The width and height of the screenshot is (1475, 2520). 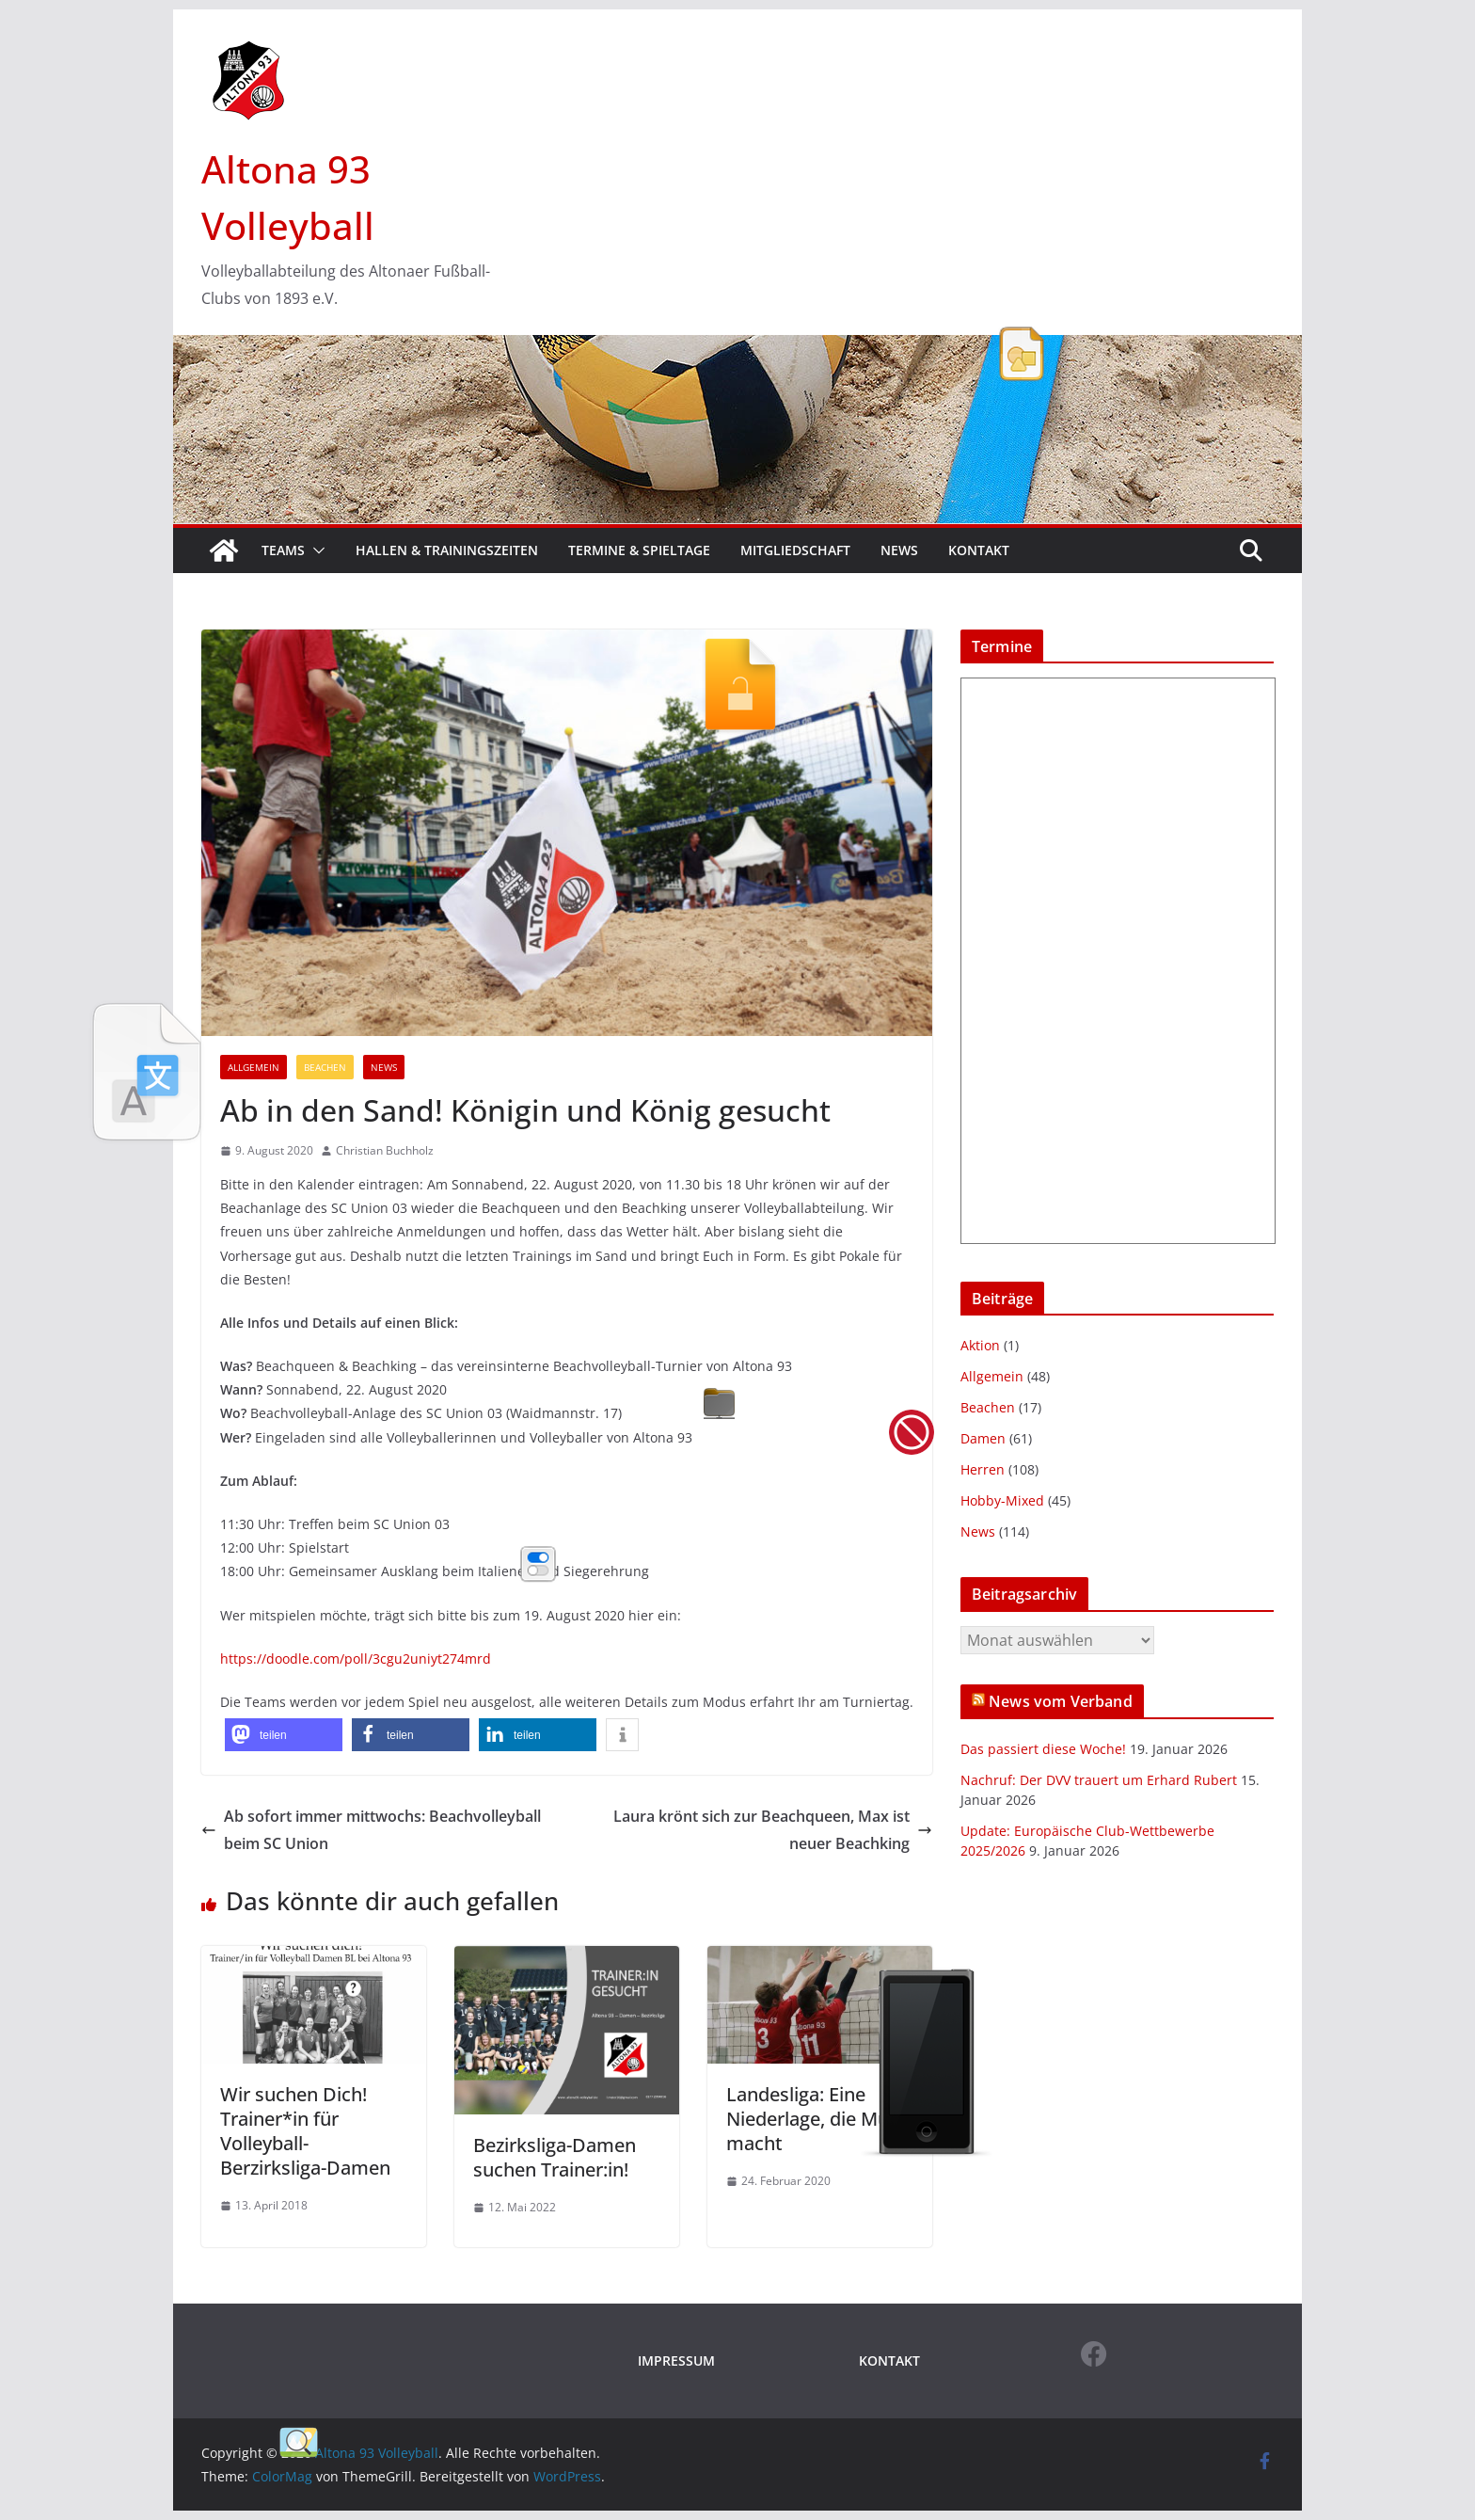 I want to click on clear or delete text from an input field, so click(x=912, y=1432).